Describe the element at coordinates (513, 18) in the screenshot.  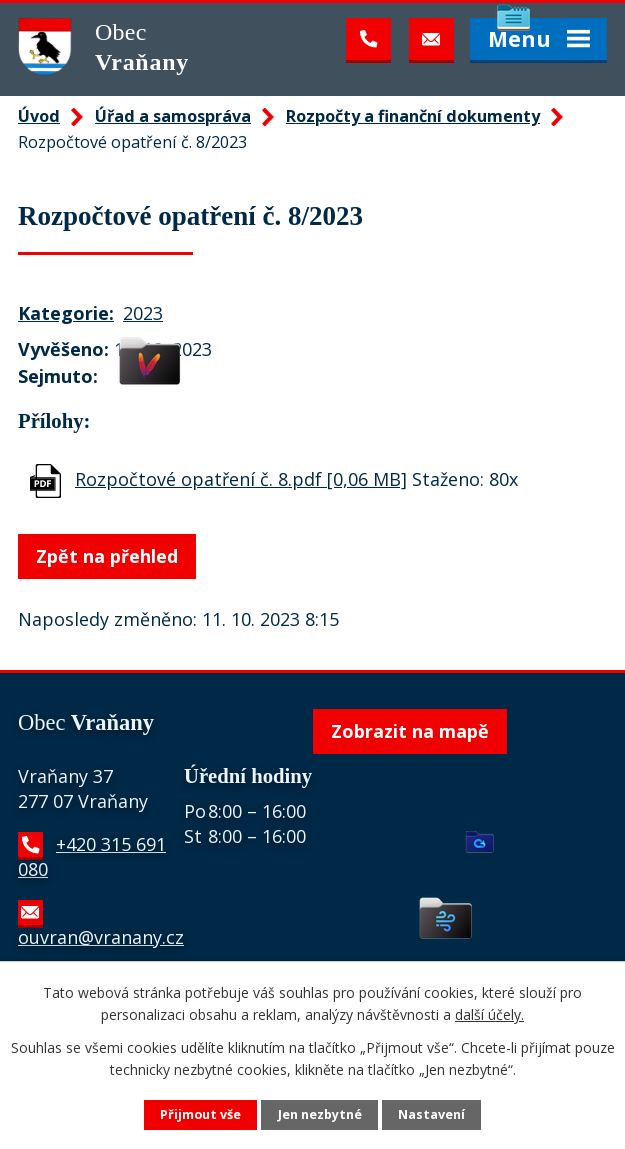
I see `open notes or documents folder` at that location.